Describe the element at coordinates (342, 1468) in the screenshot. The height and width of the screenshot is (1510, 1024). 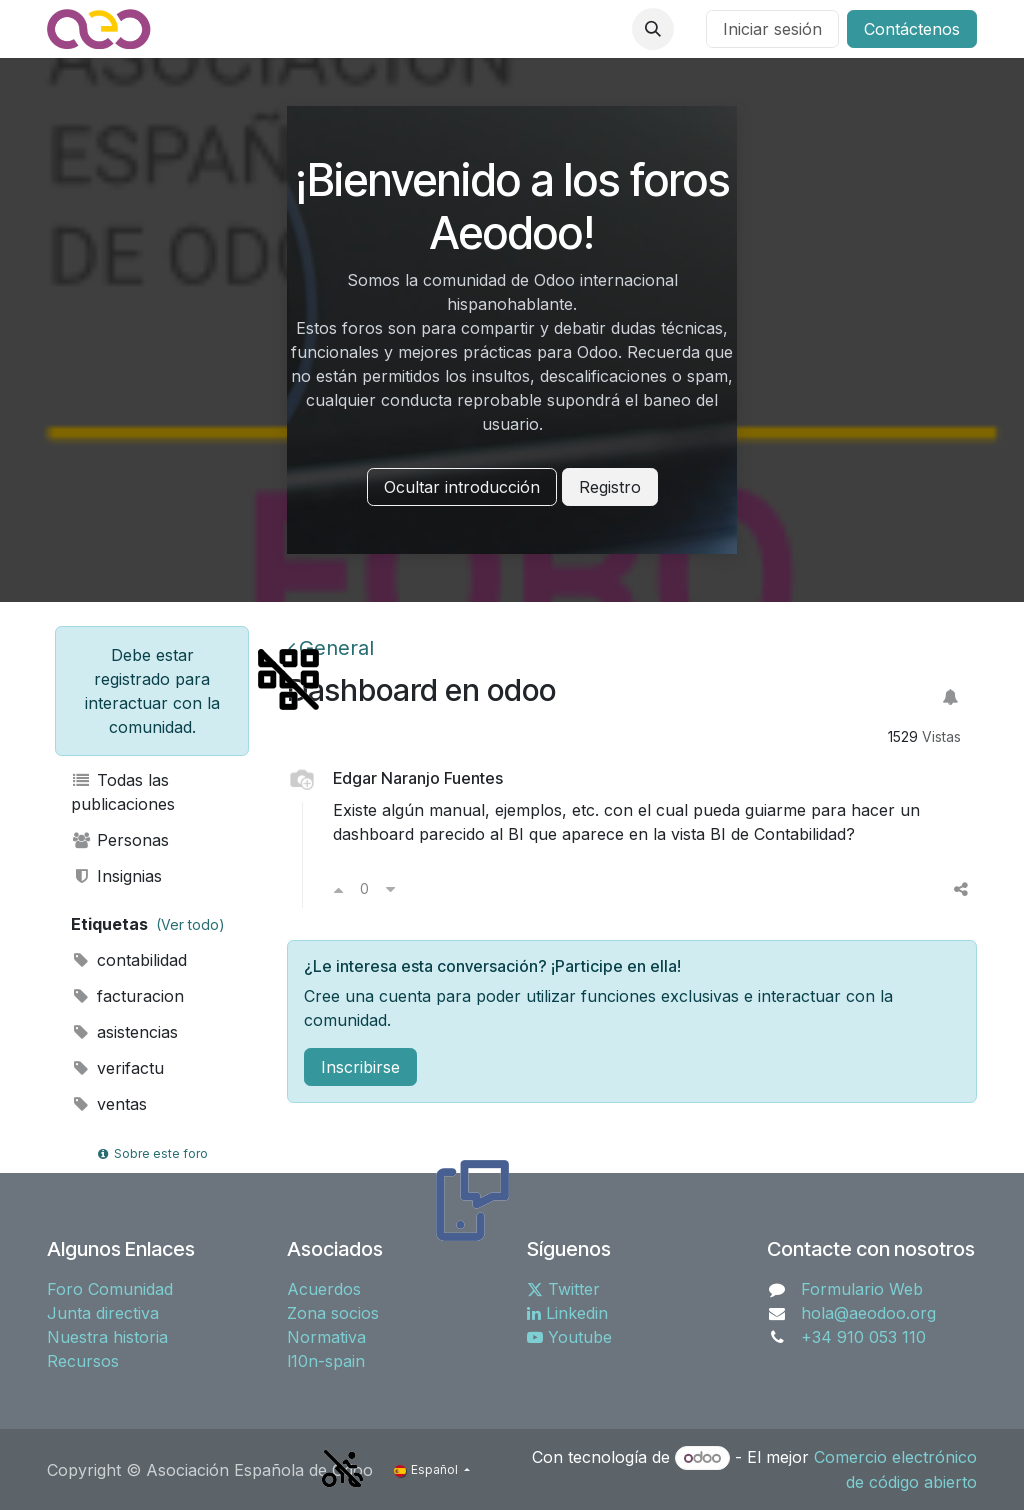
I see `bike rental or sharing unavailable` at that location.